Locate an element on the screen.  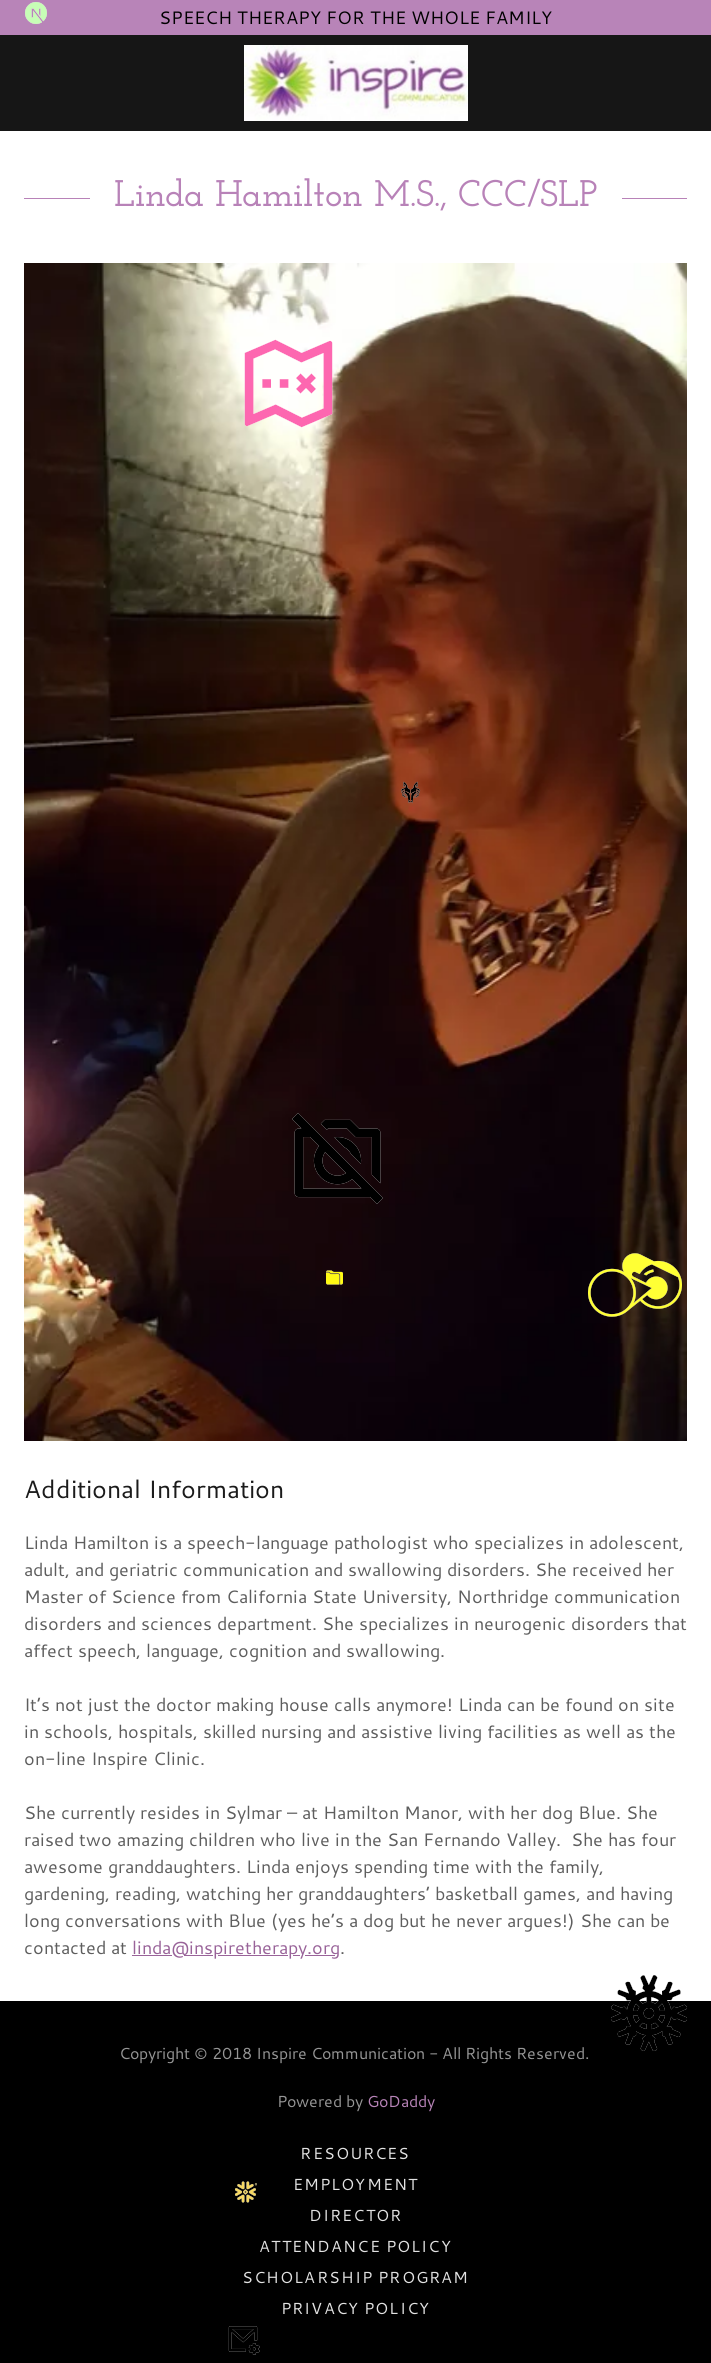
knex.js database query builder is located at coordinates (649, 2013).